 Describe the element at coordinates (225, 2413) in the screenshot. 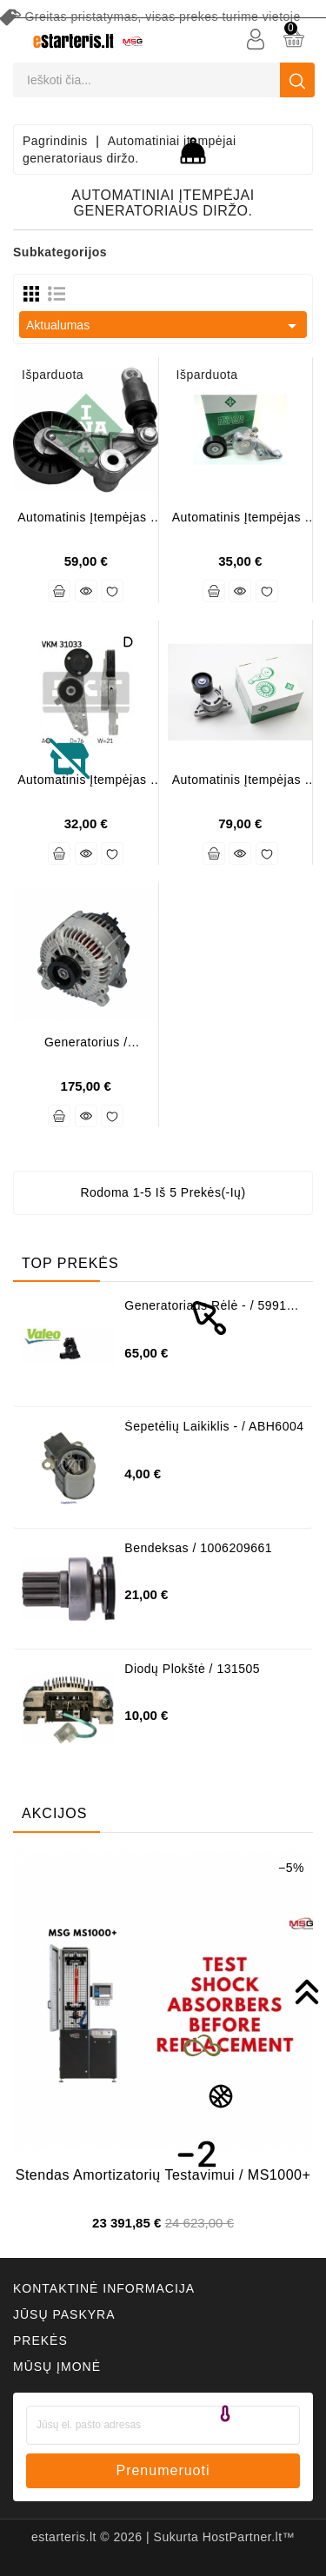

I see `indicates high temperature or maximum heat level` at that location.